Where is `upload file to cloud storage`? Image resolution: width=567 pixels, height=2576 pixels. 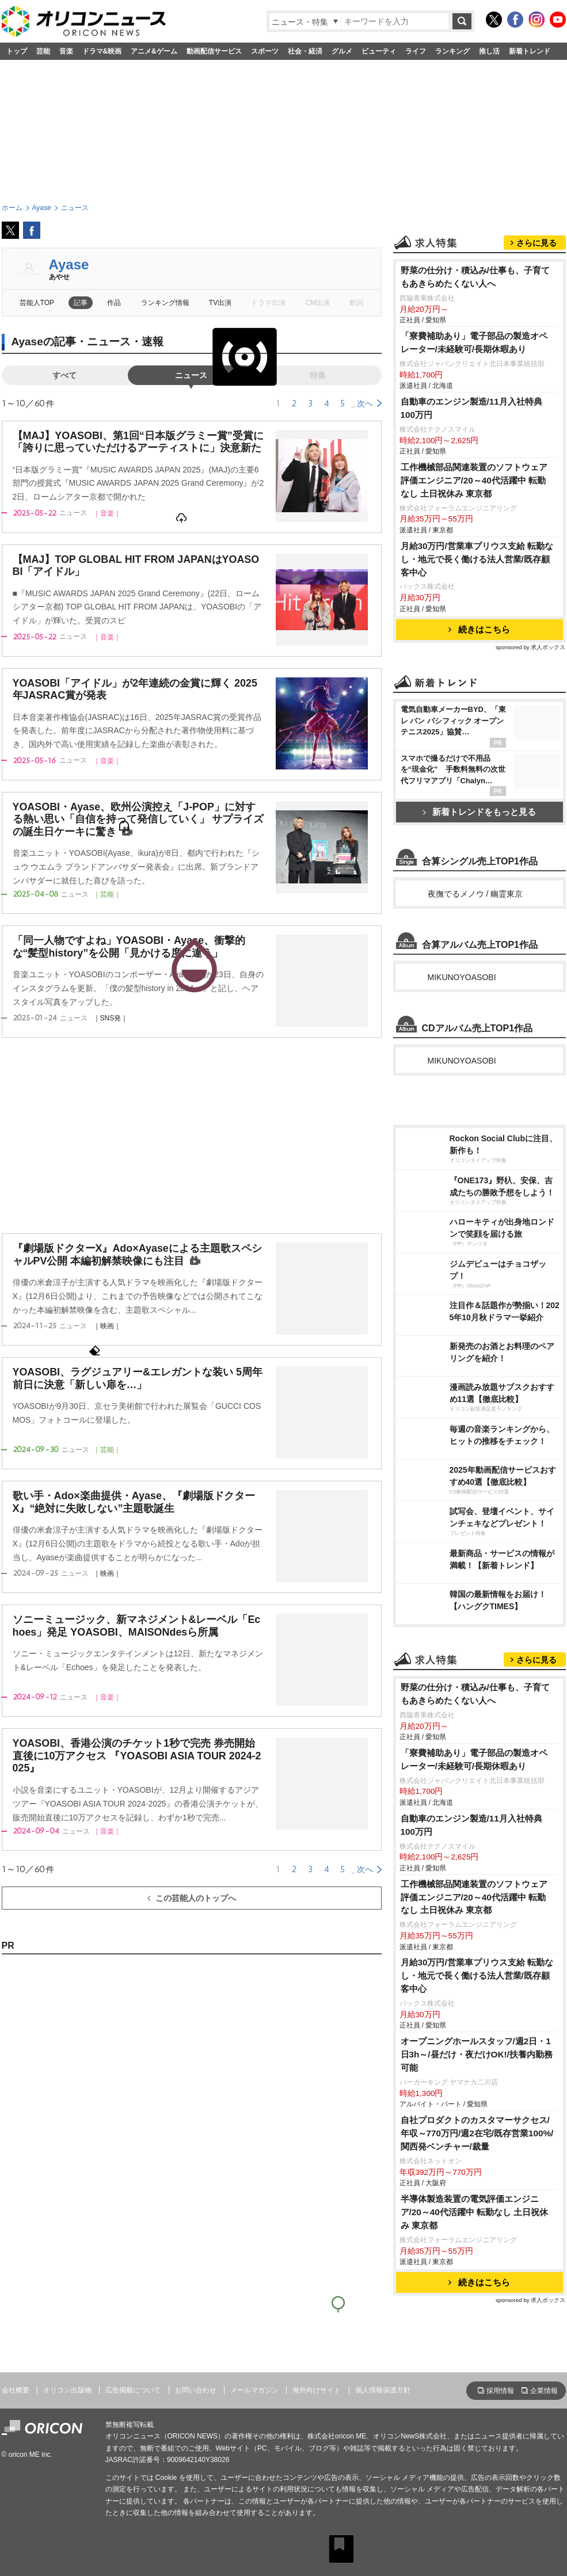
upload file to cloud storage is located at coordinates (181, 518).